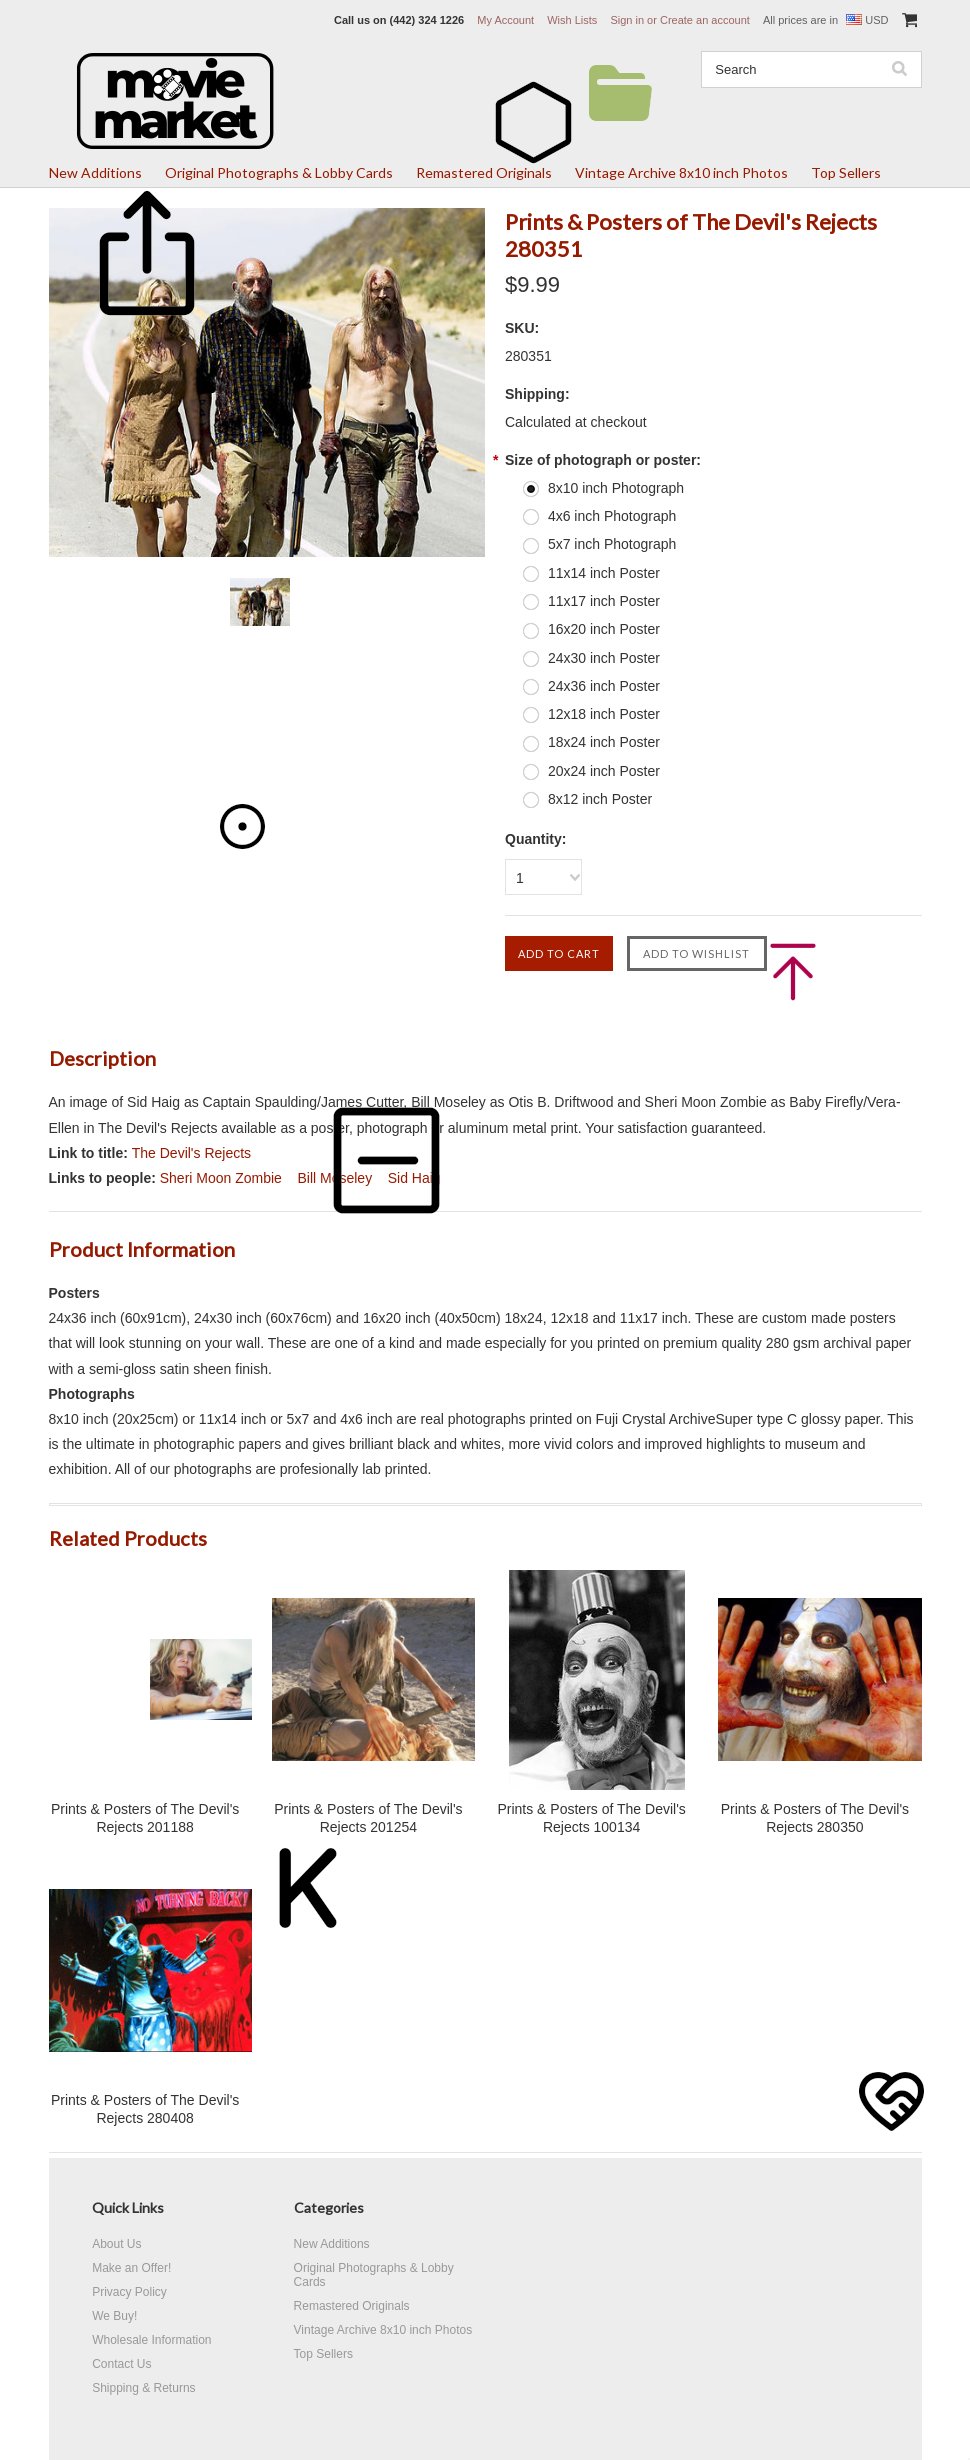  What do you see at coordinates (621, 93) in the screenshot?
I see `an open folder in a file browser` at bounding box center [621, 93].